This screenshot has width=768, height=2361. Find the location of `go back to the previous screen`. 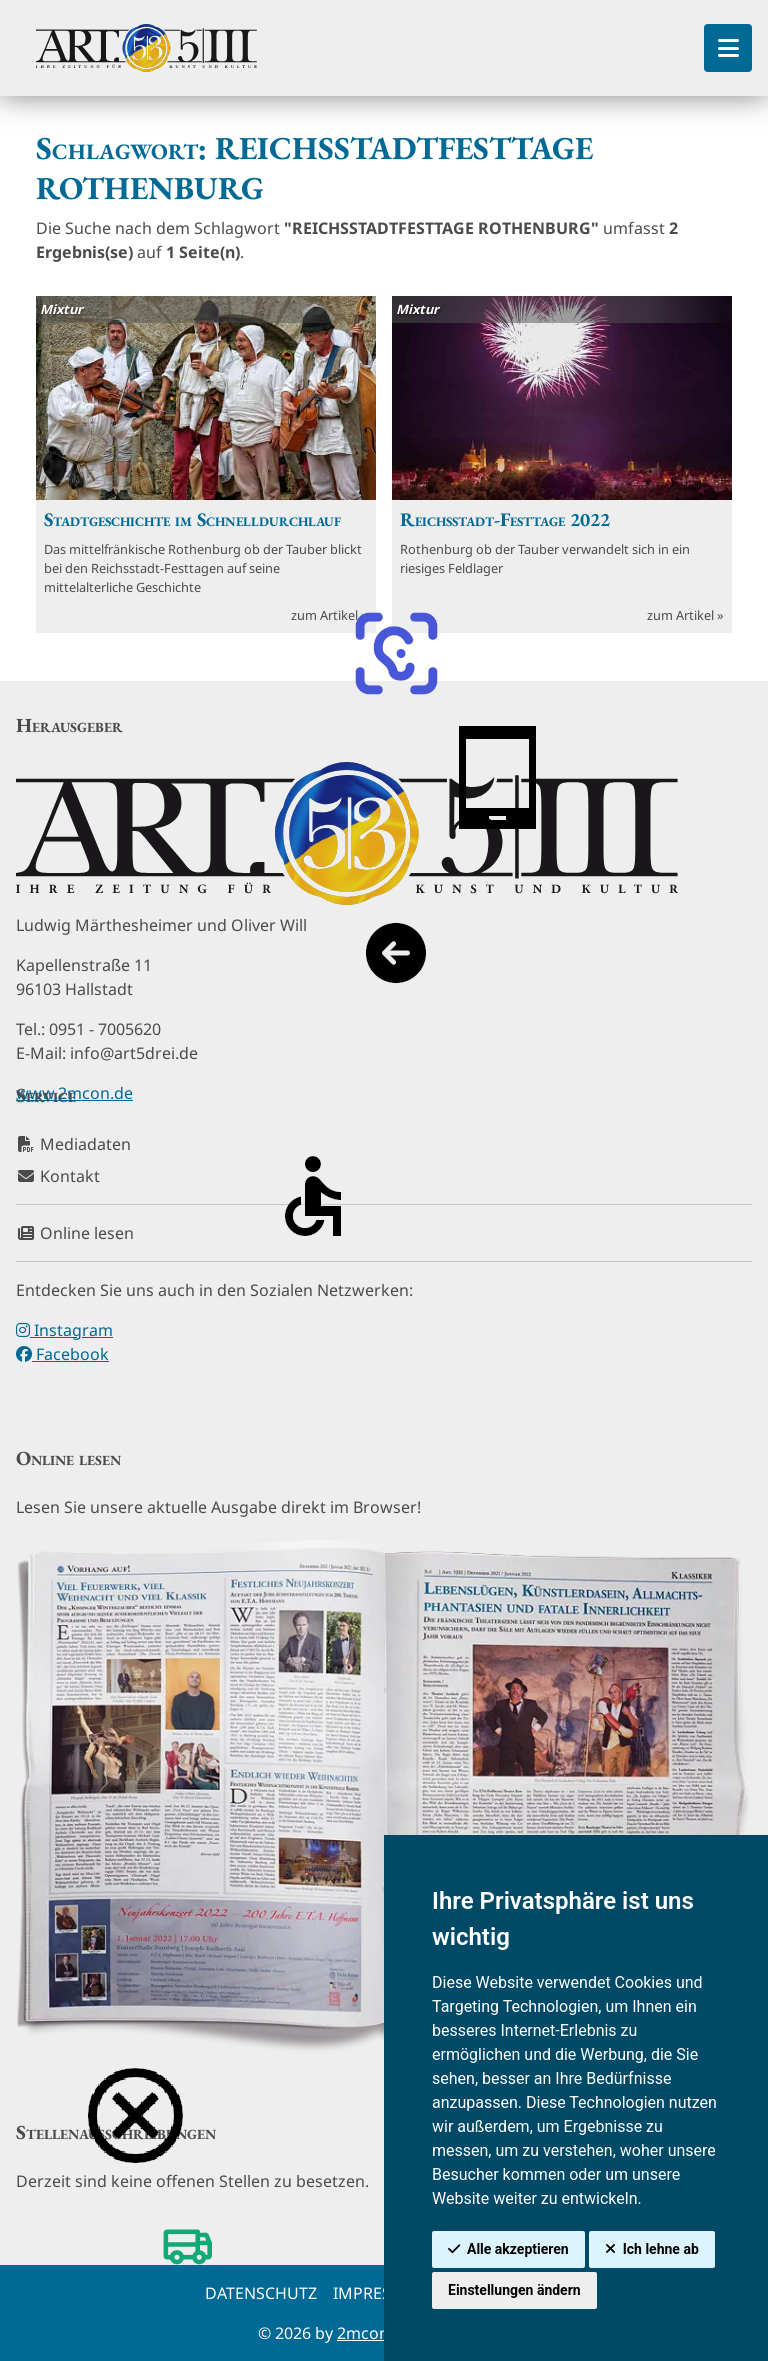

go back to the previous screen is located at coordinates (396, 953).